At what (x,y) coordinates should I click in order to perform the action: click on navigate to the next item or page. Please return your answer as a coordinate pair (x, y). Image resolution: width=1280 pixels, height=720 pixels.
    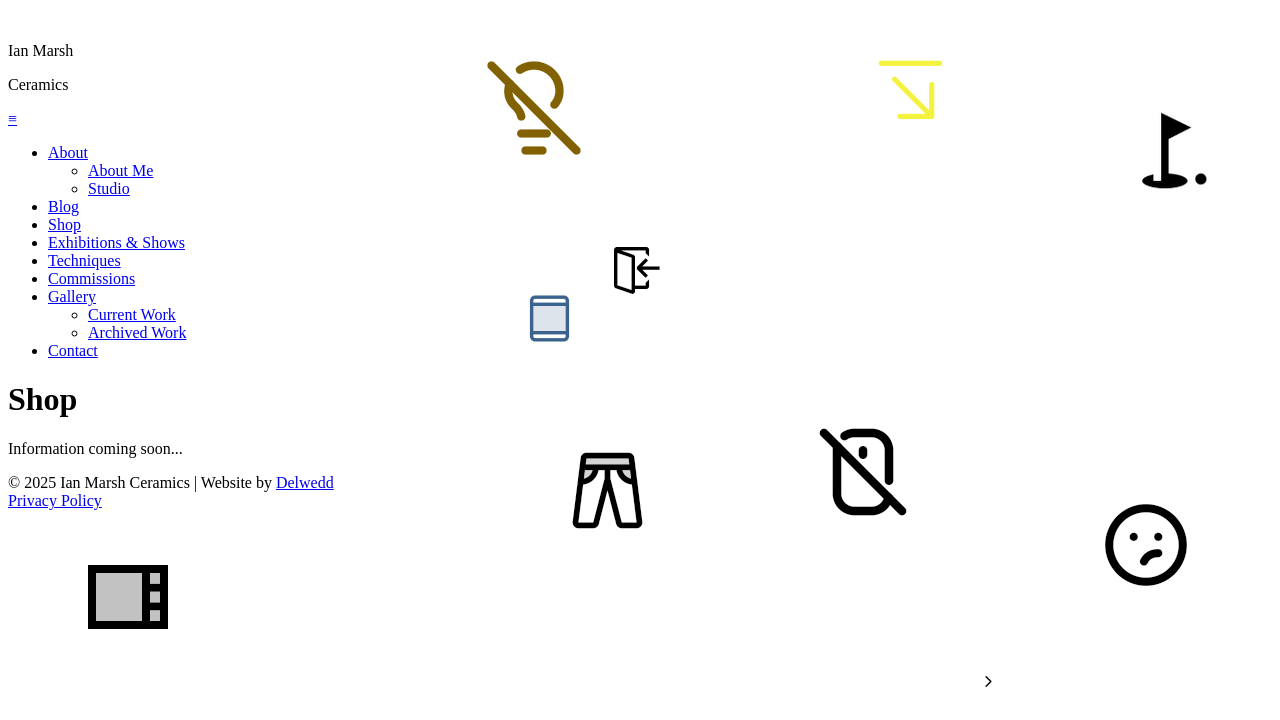
    Looking at the image, I should click on (988, 681).